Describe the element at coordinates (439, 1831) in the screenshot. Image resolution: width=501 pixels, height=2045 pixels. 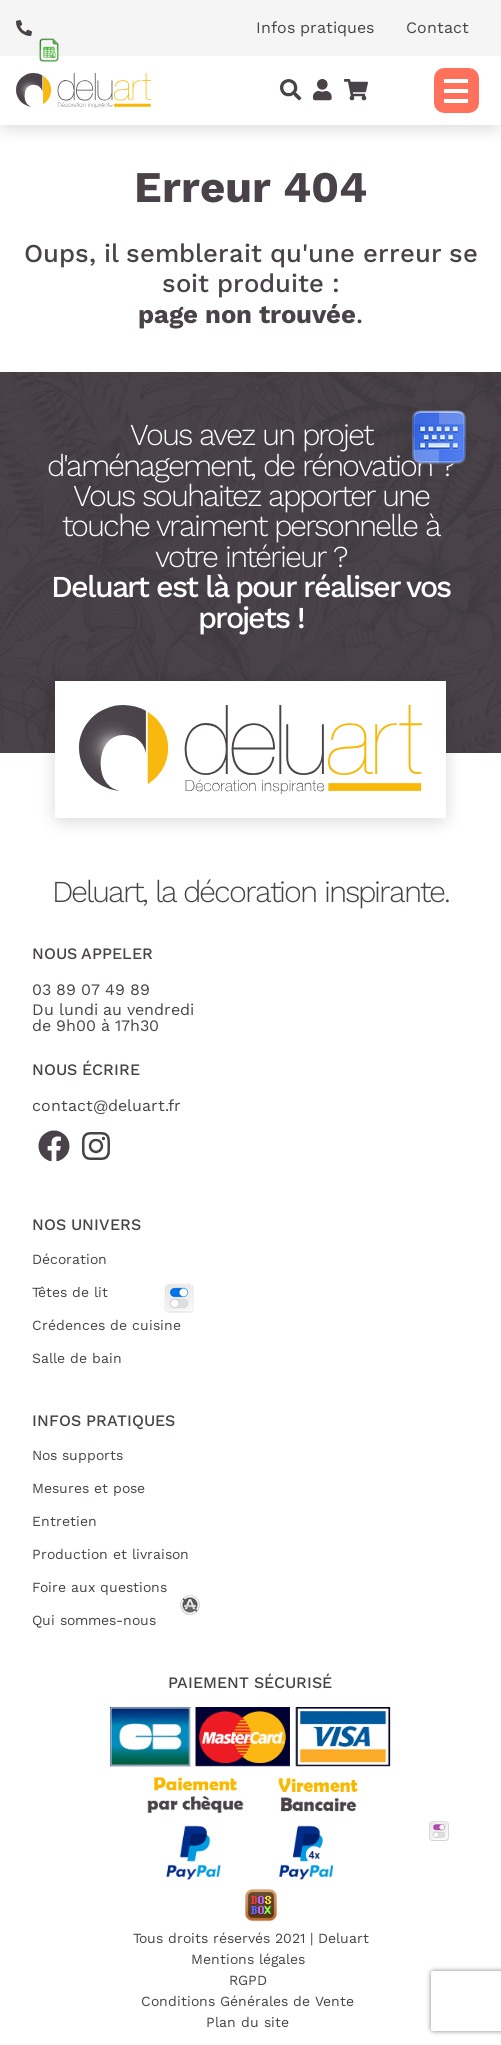
I see `open system tweaks or settings customization` at that location.